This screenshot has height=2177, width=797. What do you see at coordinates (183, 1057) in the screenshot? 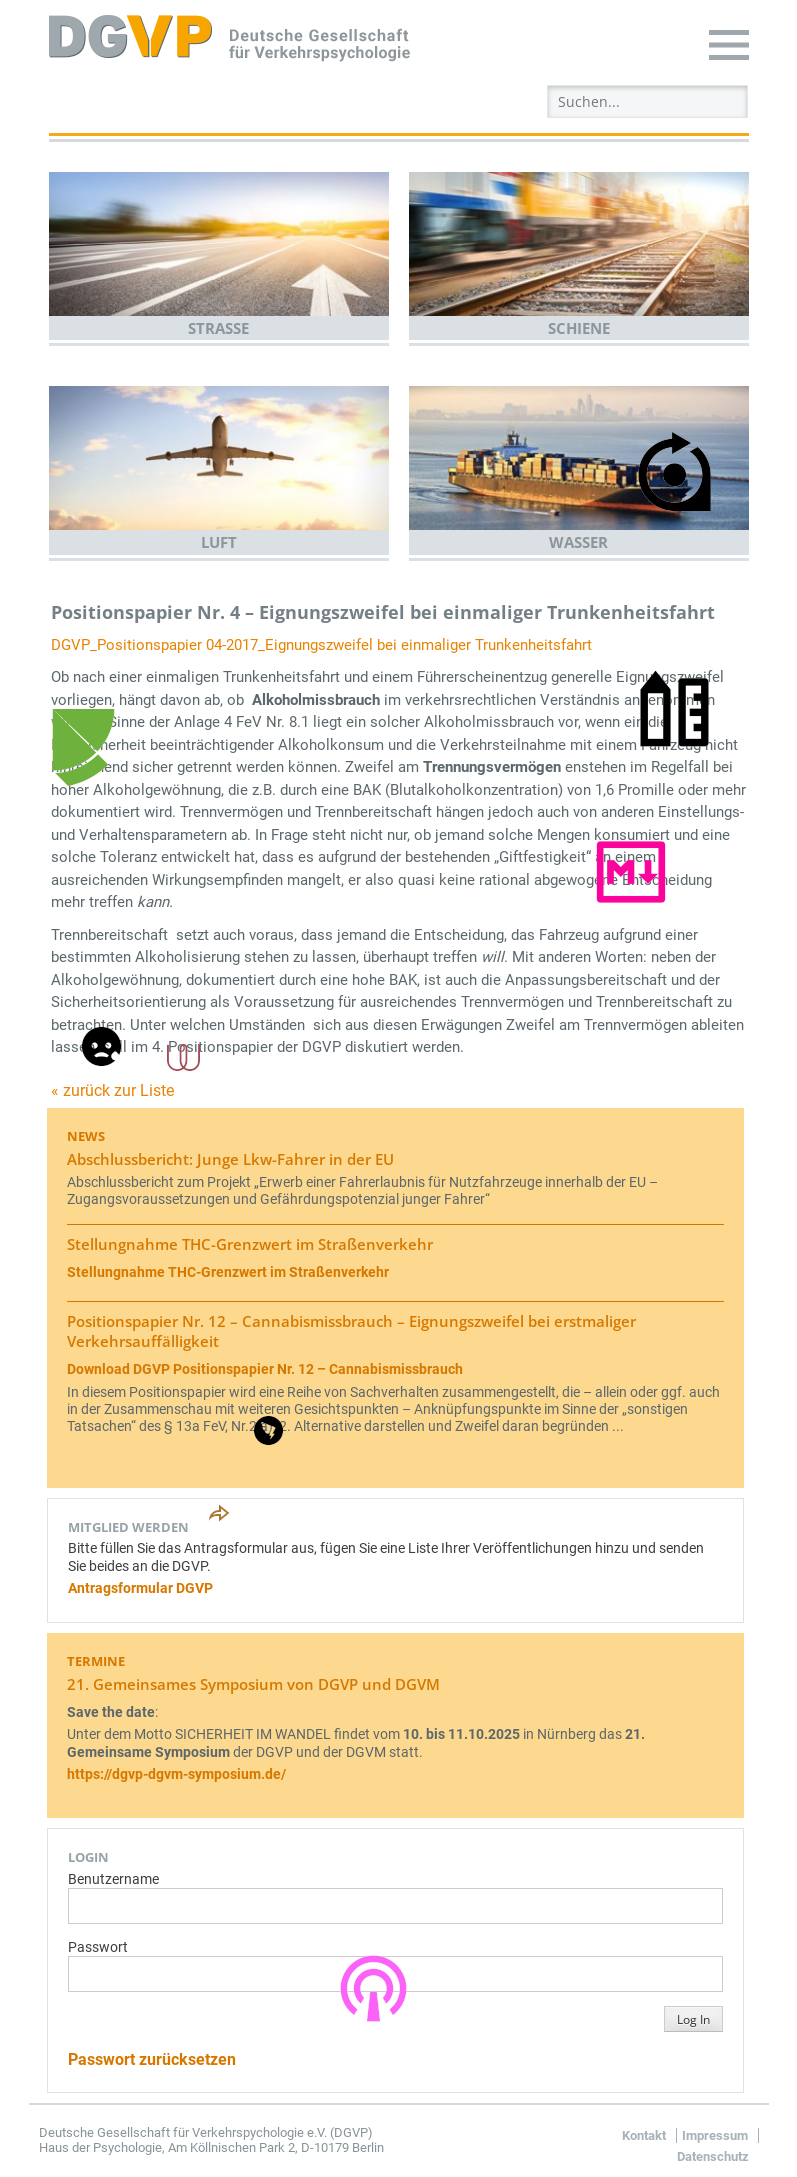
I see `open wire messaging app` at bounding box center [183, 1057].